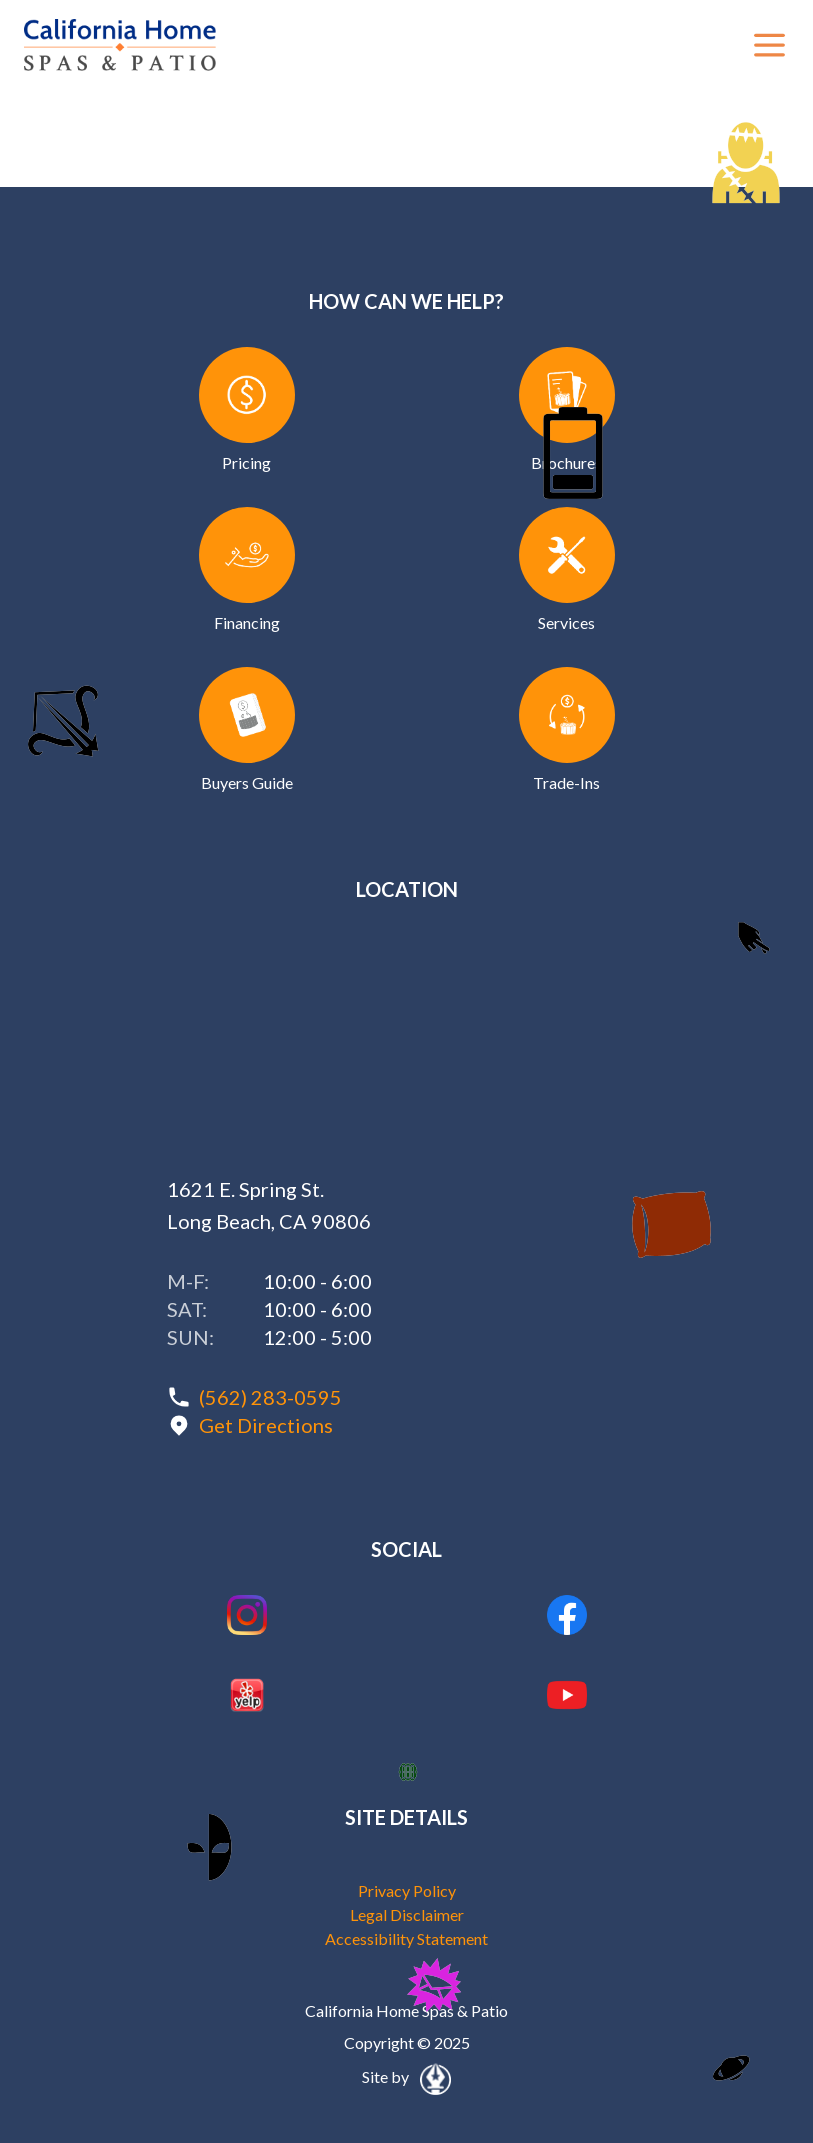 This screenshot has width=813, height=2143. What do you see at coordinates (746, 163) in the screenshot?
I see `select frankenstein character or monster avatar` at bounding box center [746, 163].